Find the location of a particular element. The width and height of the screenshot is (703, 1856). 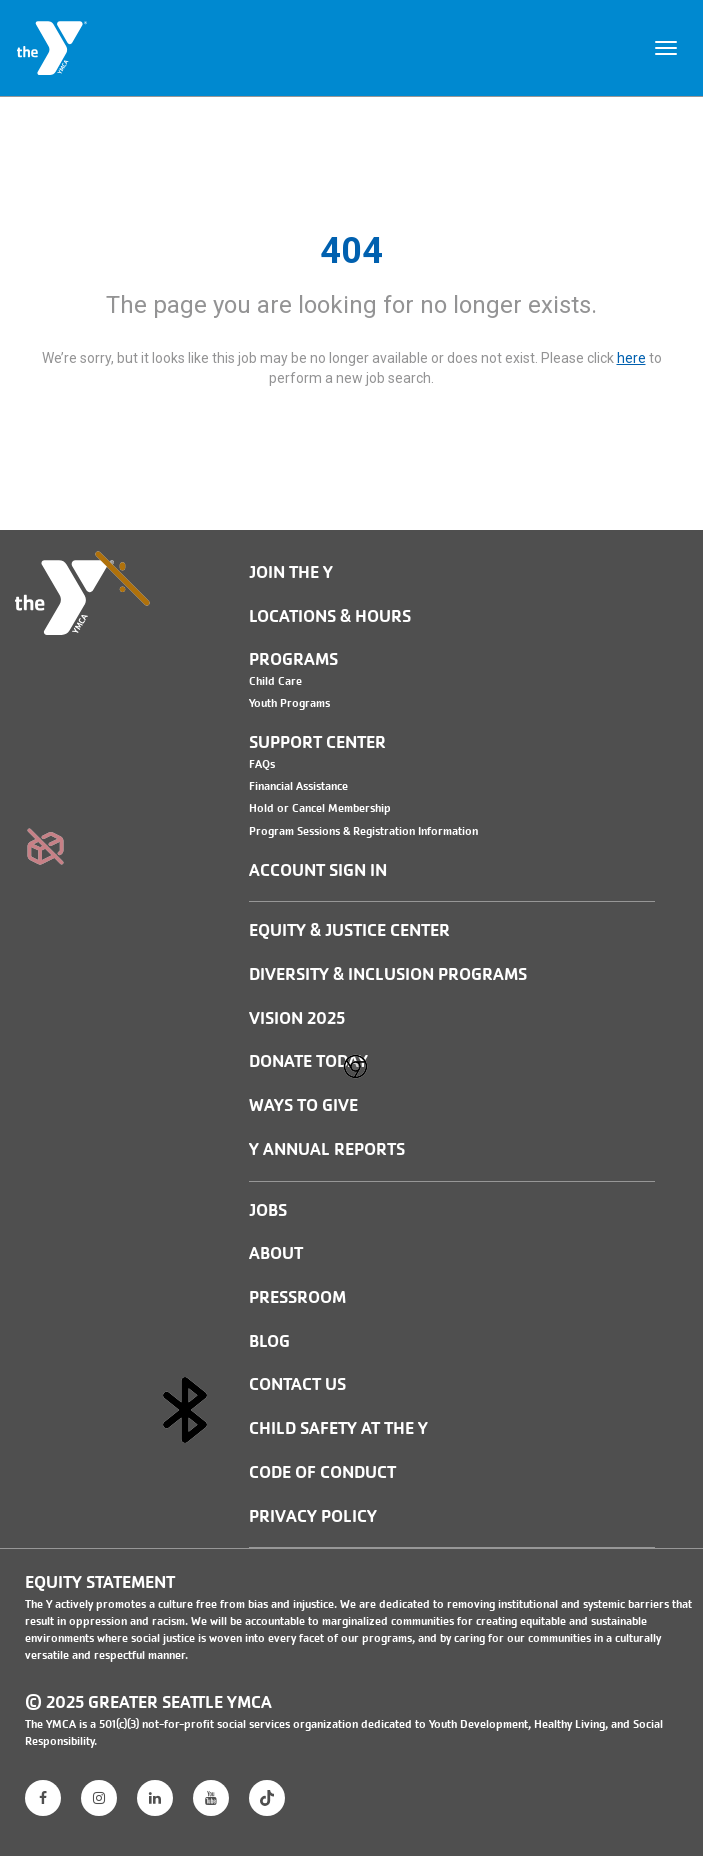

open google chrome browser is located at coordinates (355, 1066).